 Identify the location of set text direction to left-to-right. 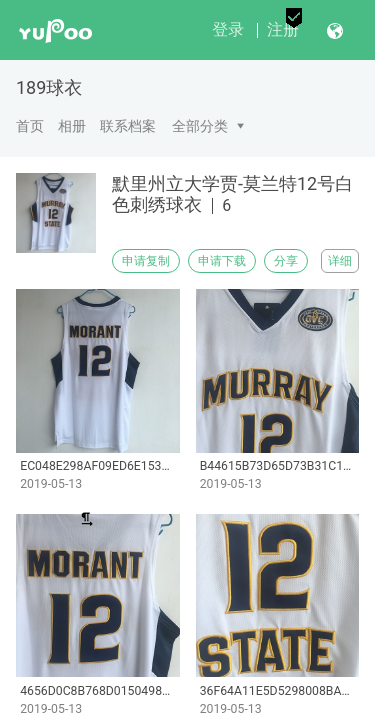
(86, 519).